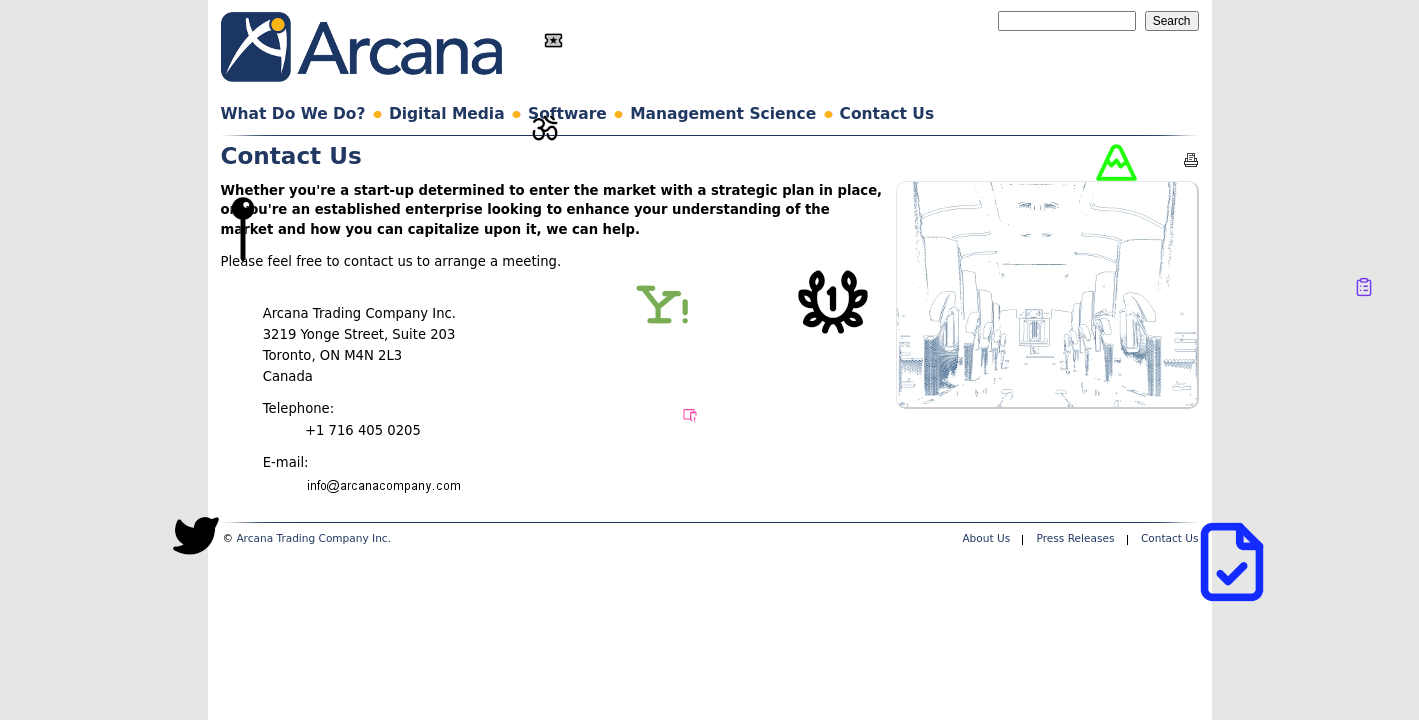 The height and width of the screenshot is (720, 1419). Describe the element at coordinates (1232, 562) in the screenshot. I see `file successfully uploaded or verified` at that location.